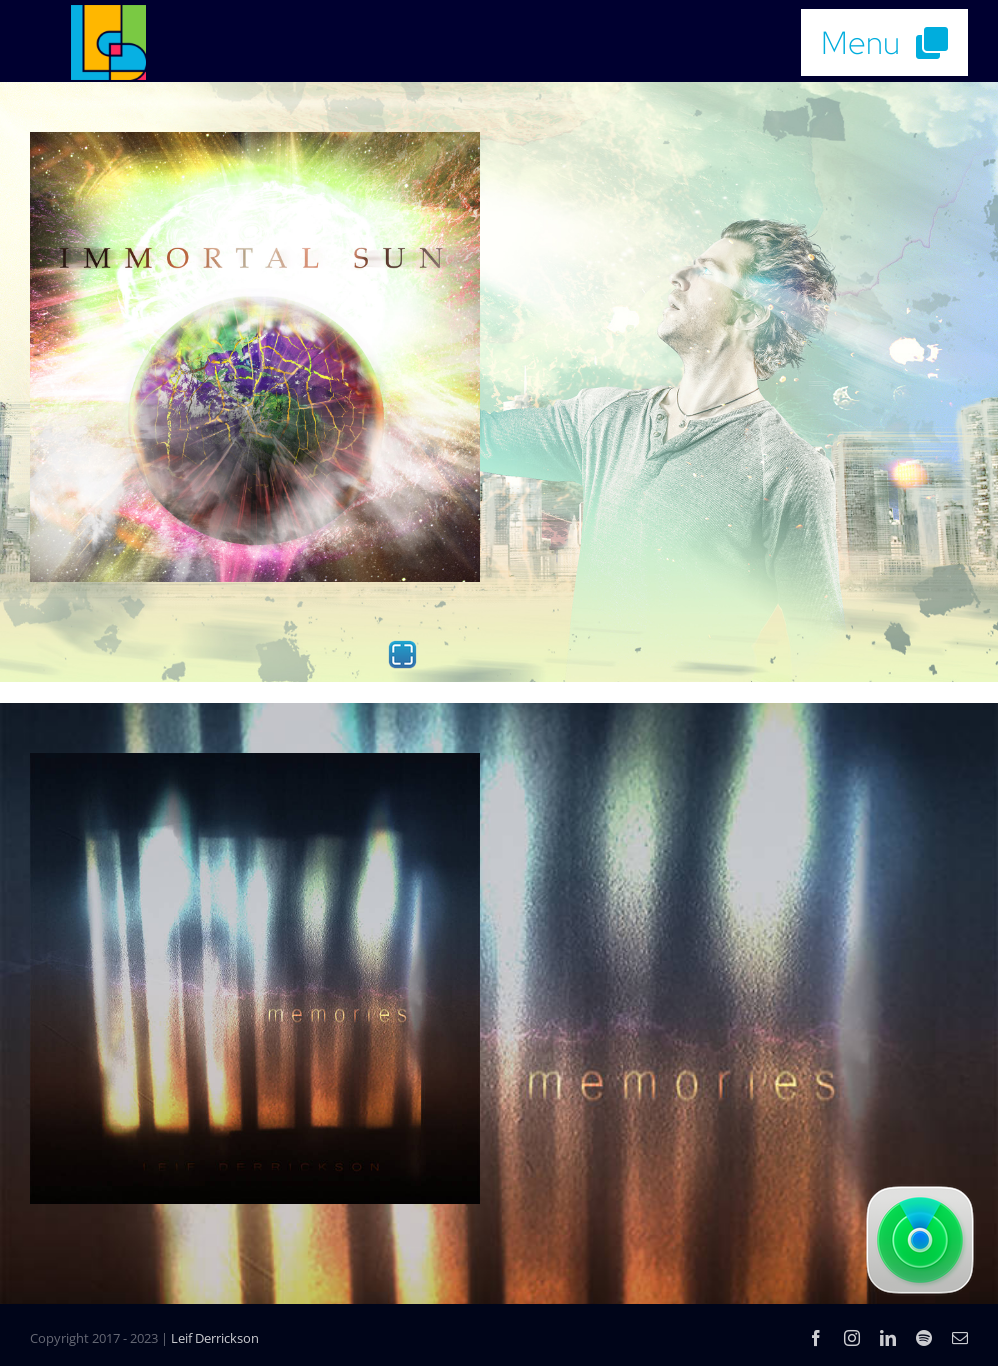  Describe the element at coordinates (402, 654) in the screenshot. I see `configure hot corners settings` at that location.